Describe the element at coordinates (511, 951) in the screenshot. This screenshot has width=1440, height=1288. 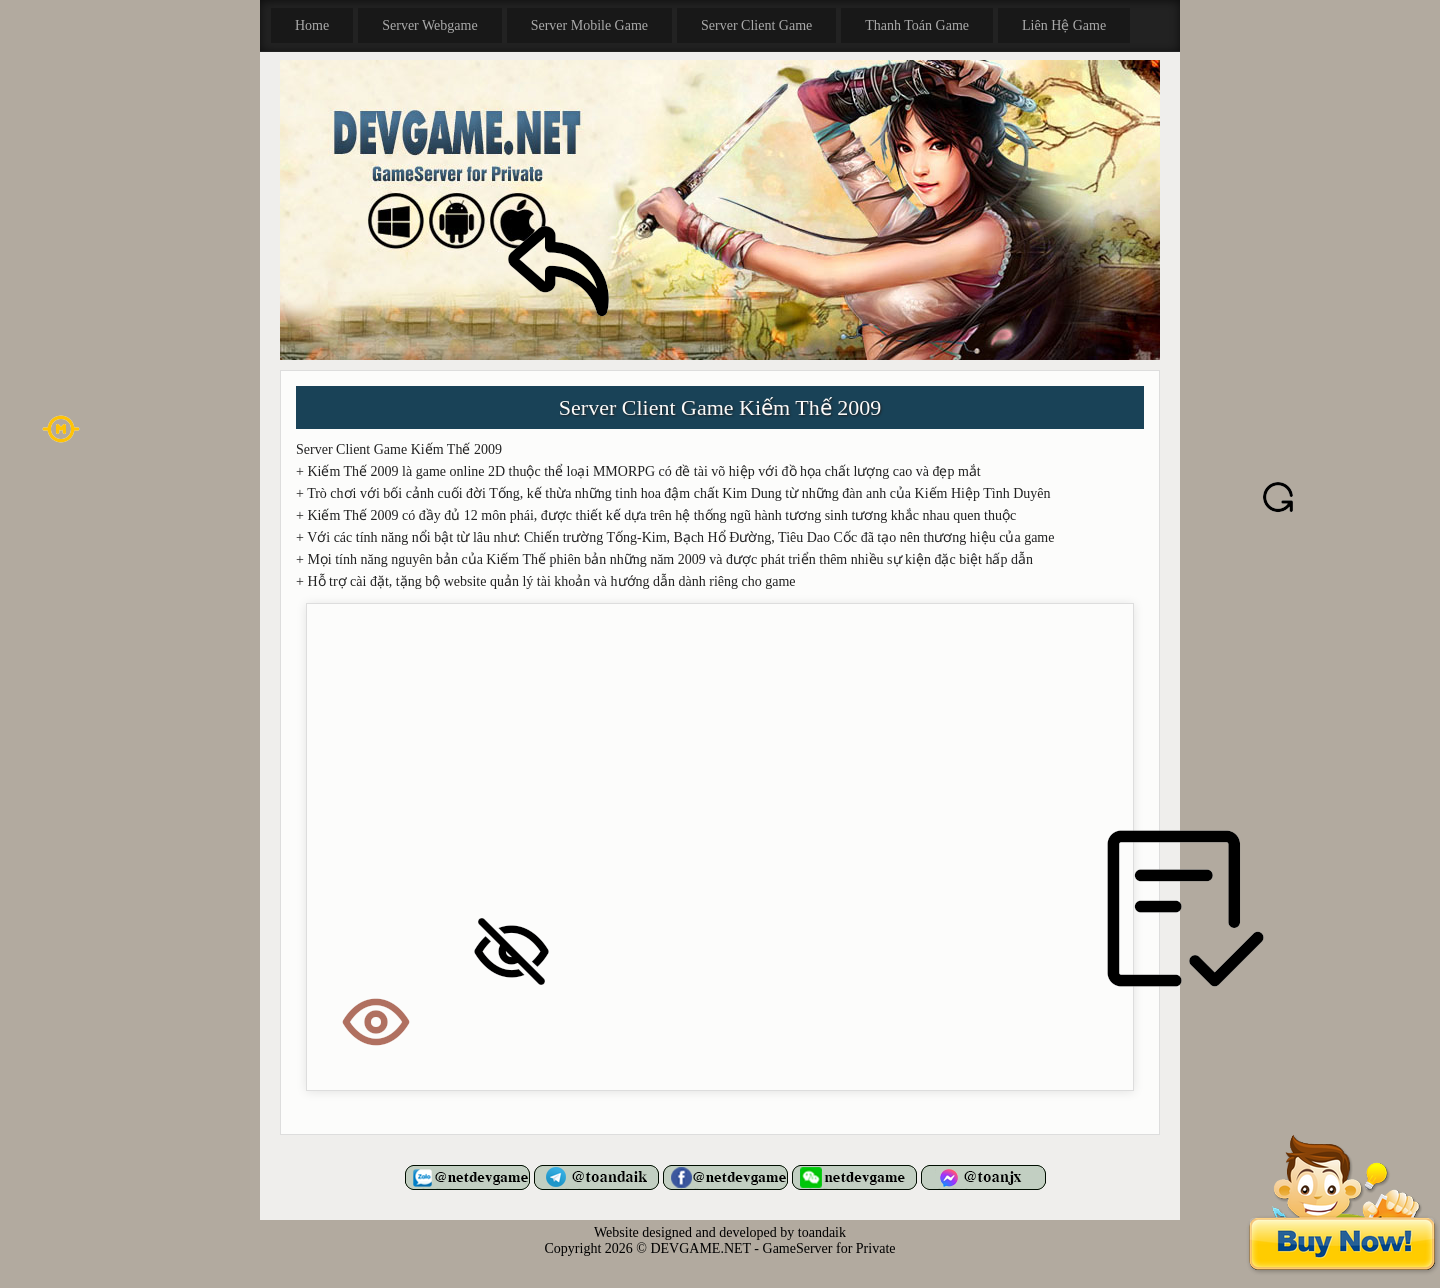
I see `hide password or sensitive content` at that location.